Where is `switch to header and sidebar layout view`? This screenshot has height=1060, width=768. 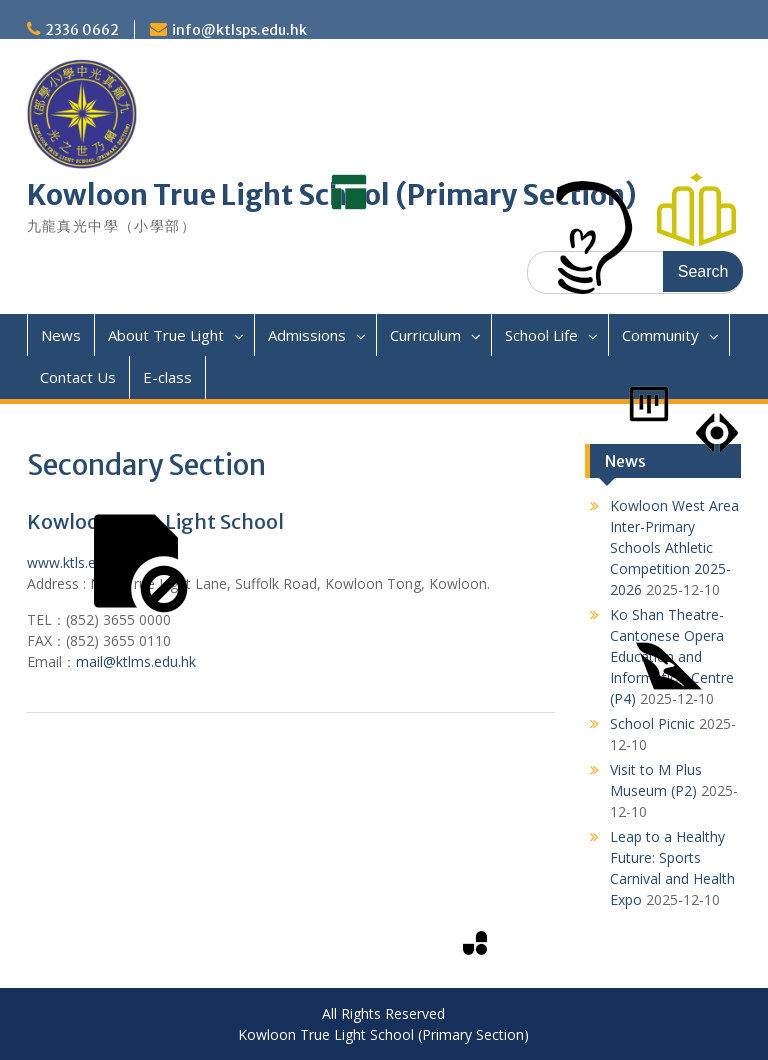 switch to header and sidebar layout view is located at coordinates (349, 192).